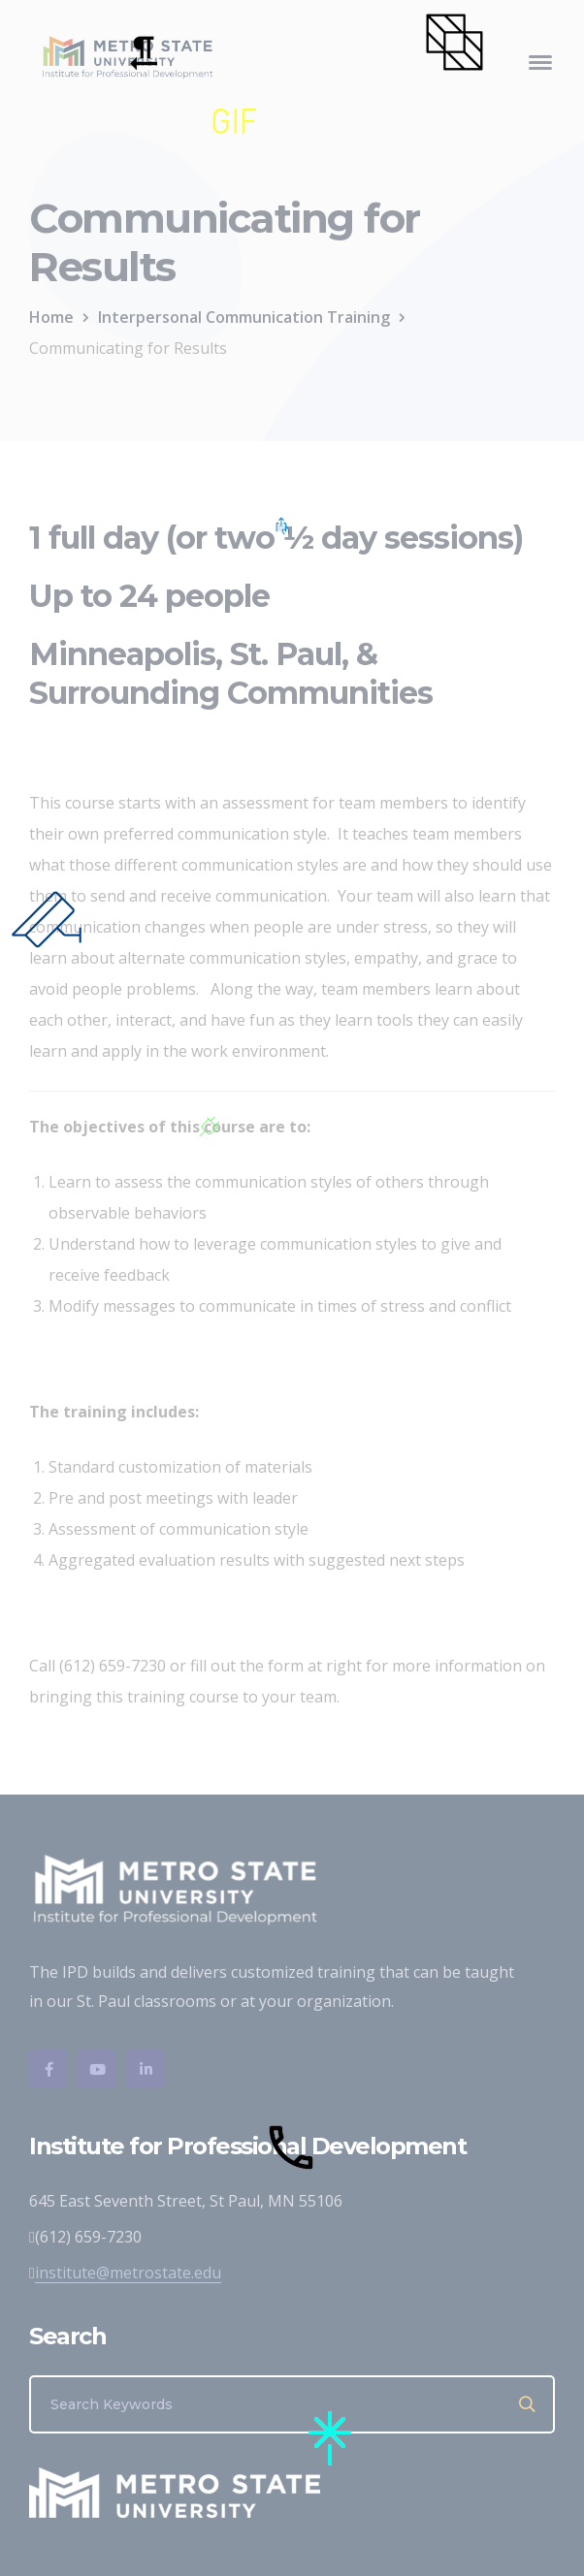 This screenshot has height=2576, width=584. I want to click on switch text direction to right-to-left, so click(144, 53).